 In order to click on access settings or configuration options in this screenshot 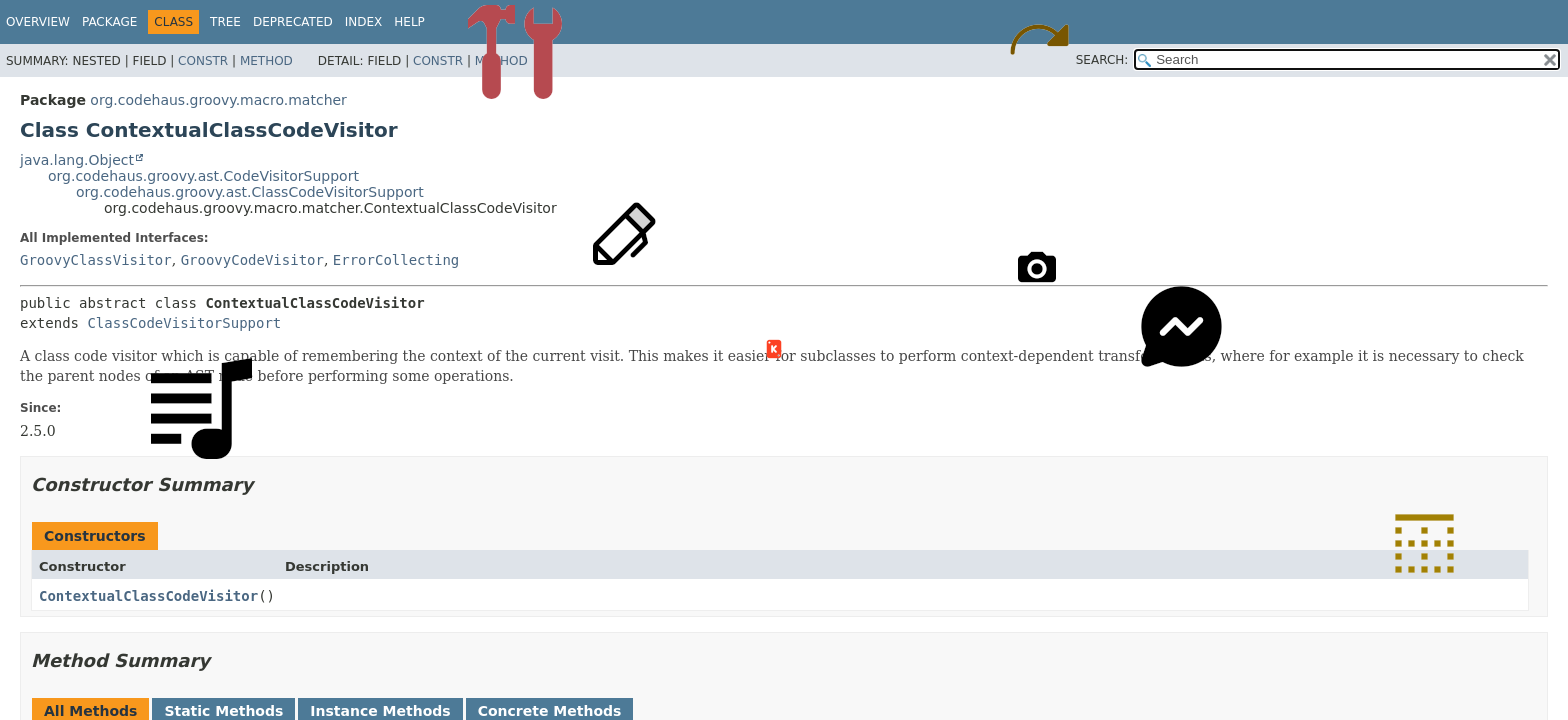, I will do `click(515, 52)`.